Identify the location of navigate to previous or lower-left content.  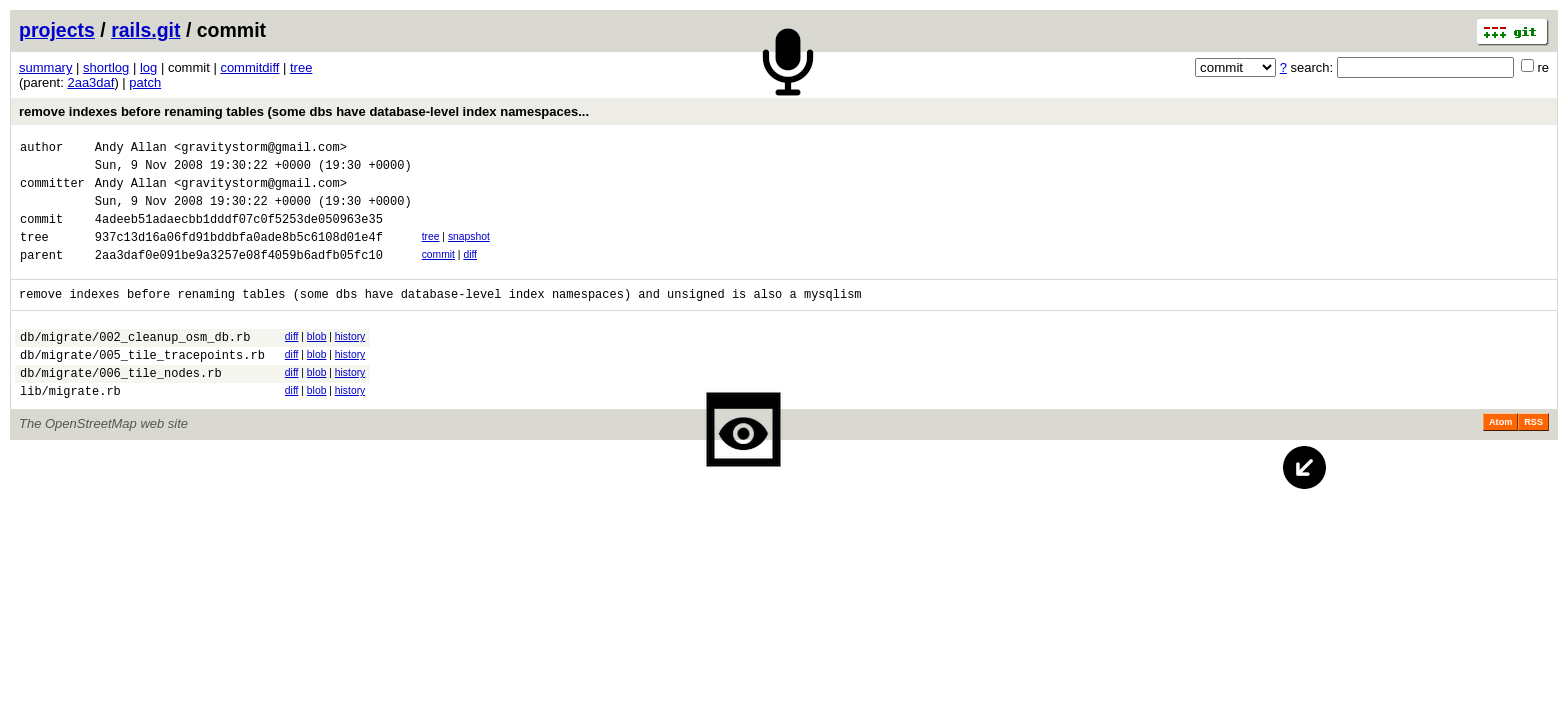
(1304, 467).